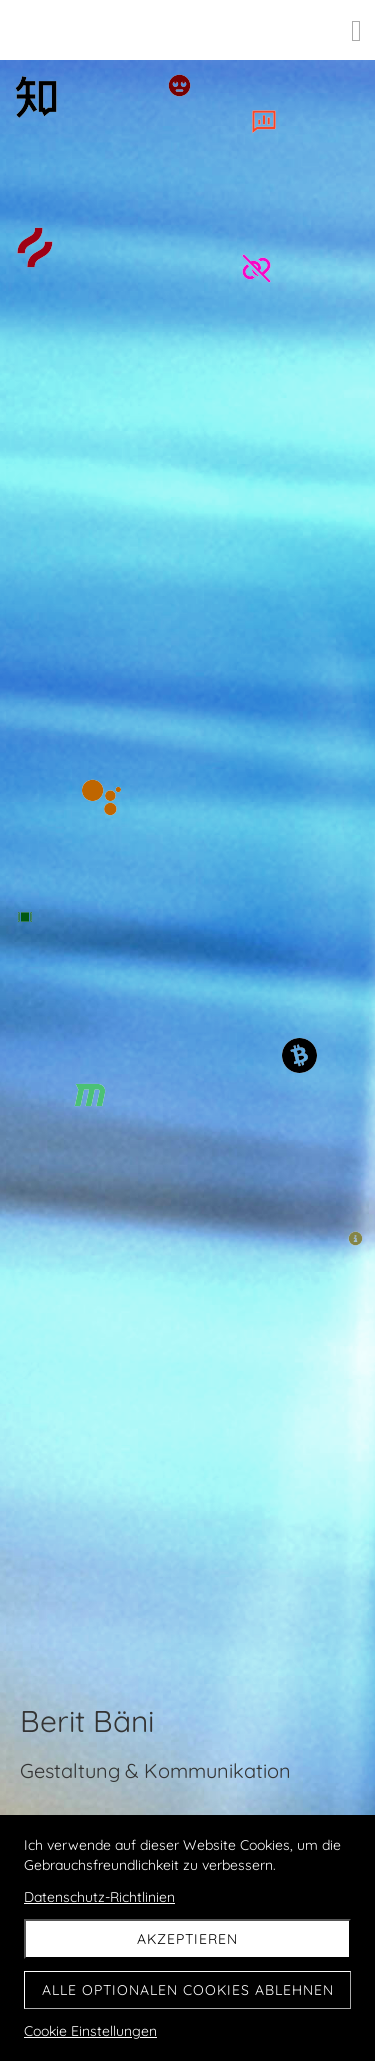 Image resolution: width=375 pixels, height=2061 pixels. Describe the element at coordinates (101, 797) in the screenshot. I see `open google assistant` at that location.